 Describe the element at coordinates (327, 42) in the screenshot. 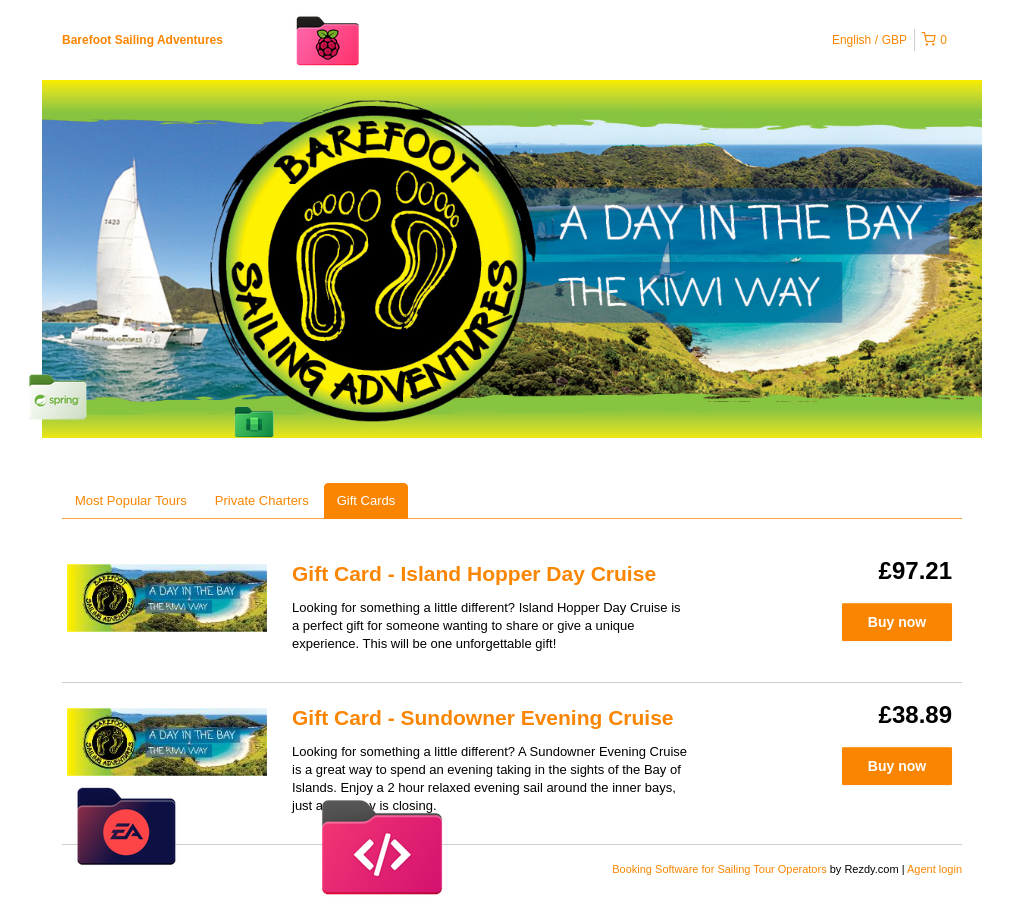

I see `open raspberry pi project files` at that location.